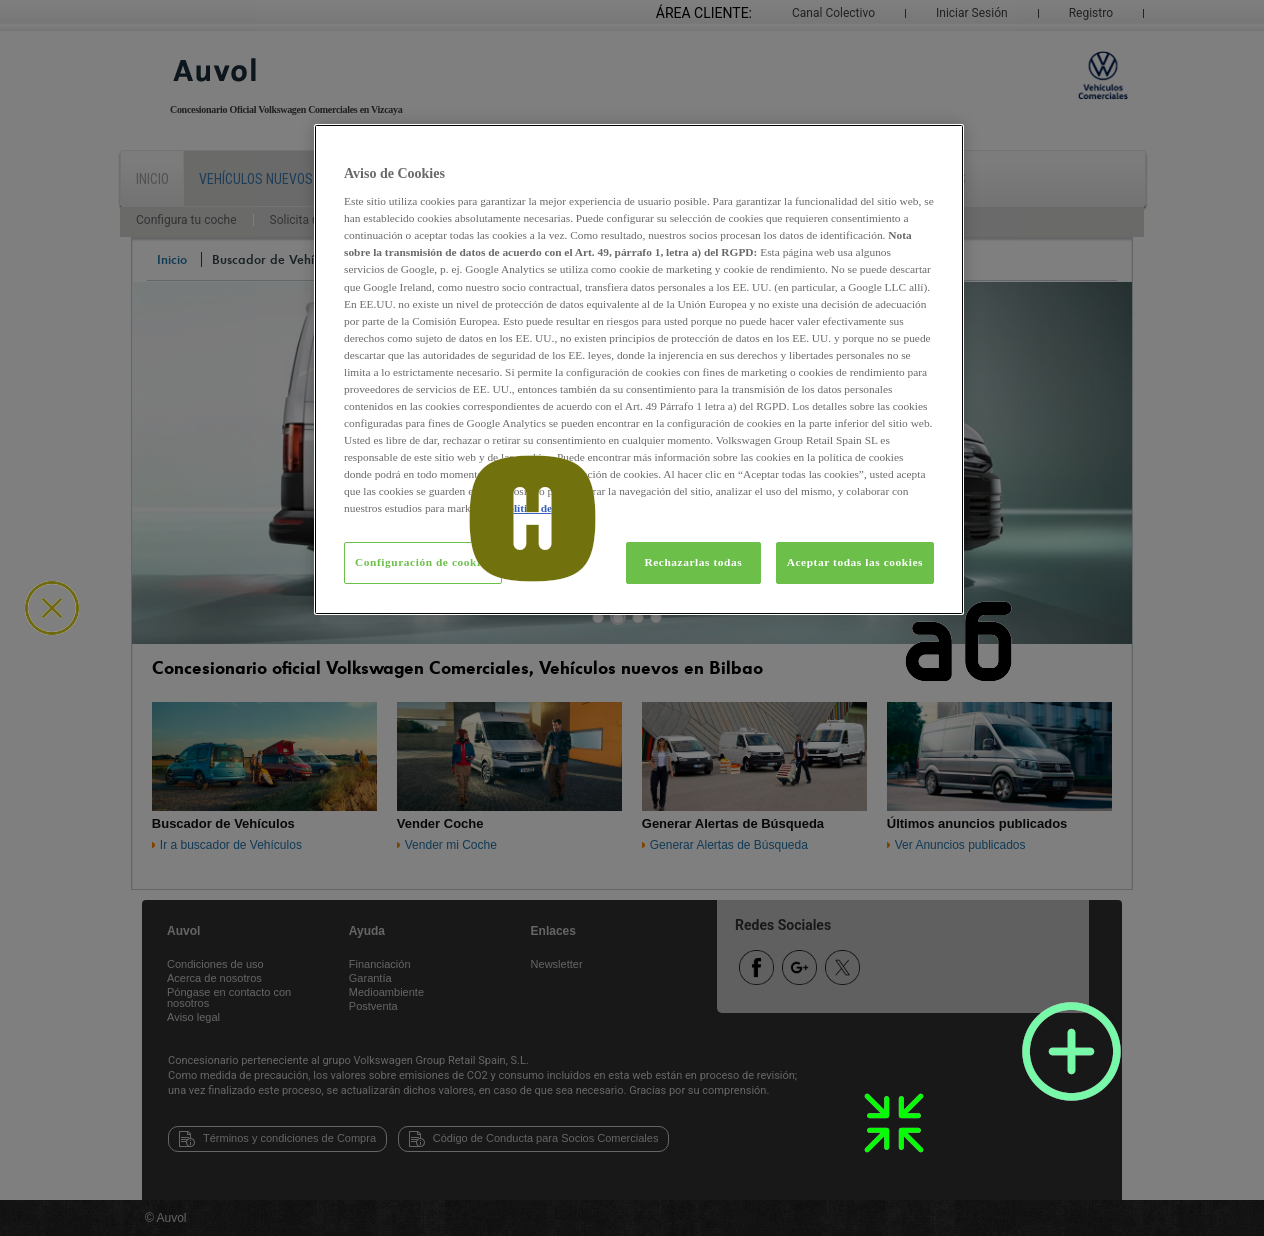  What do you see at coordinates (958, 641) in the screenshot?
I see `switch to cyrillic keyboard layout` at bounding box center [958, 641].